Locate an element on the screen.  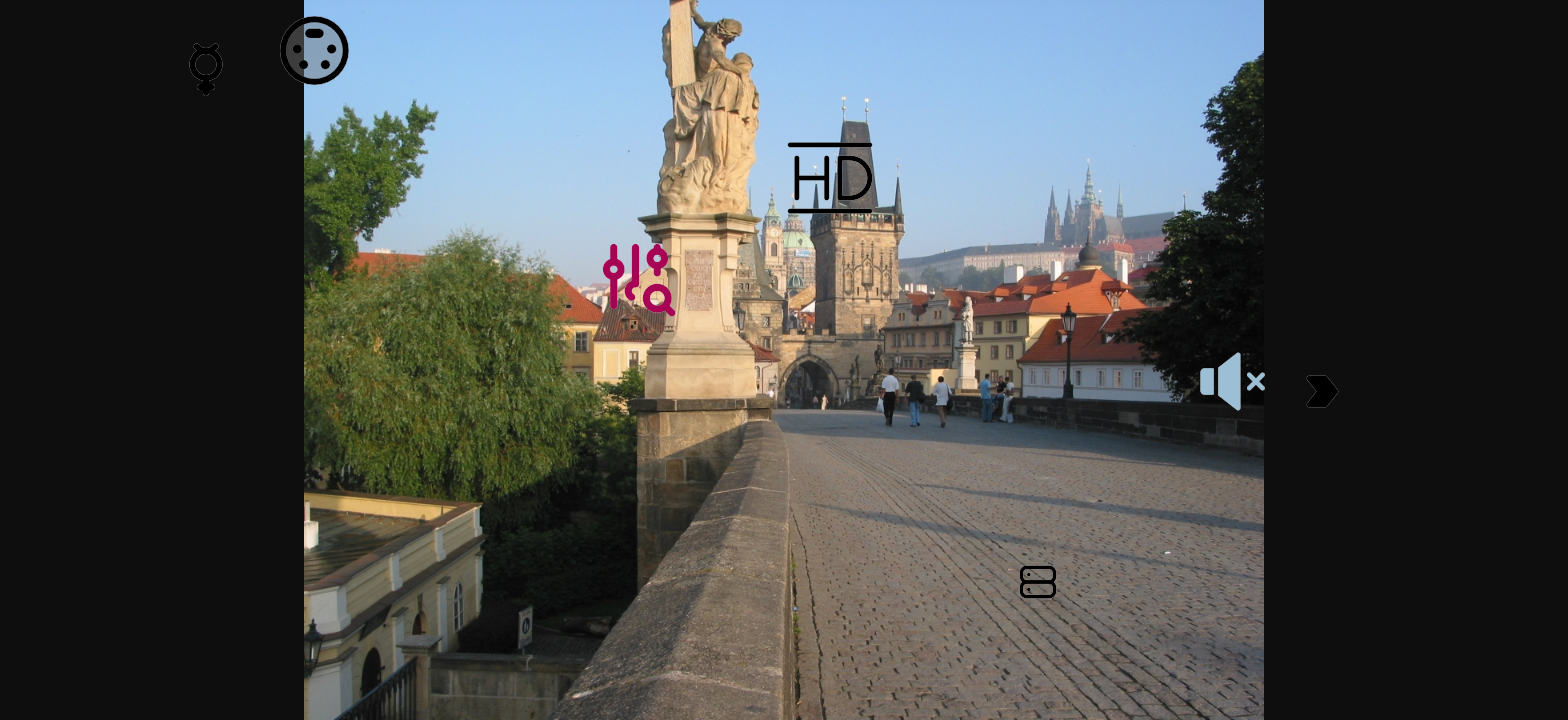
view server status is located at coordinates (1038, 582).